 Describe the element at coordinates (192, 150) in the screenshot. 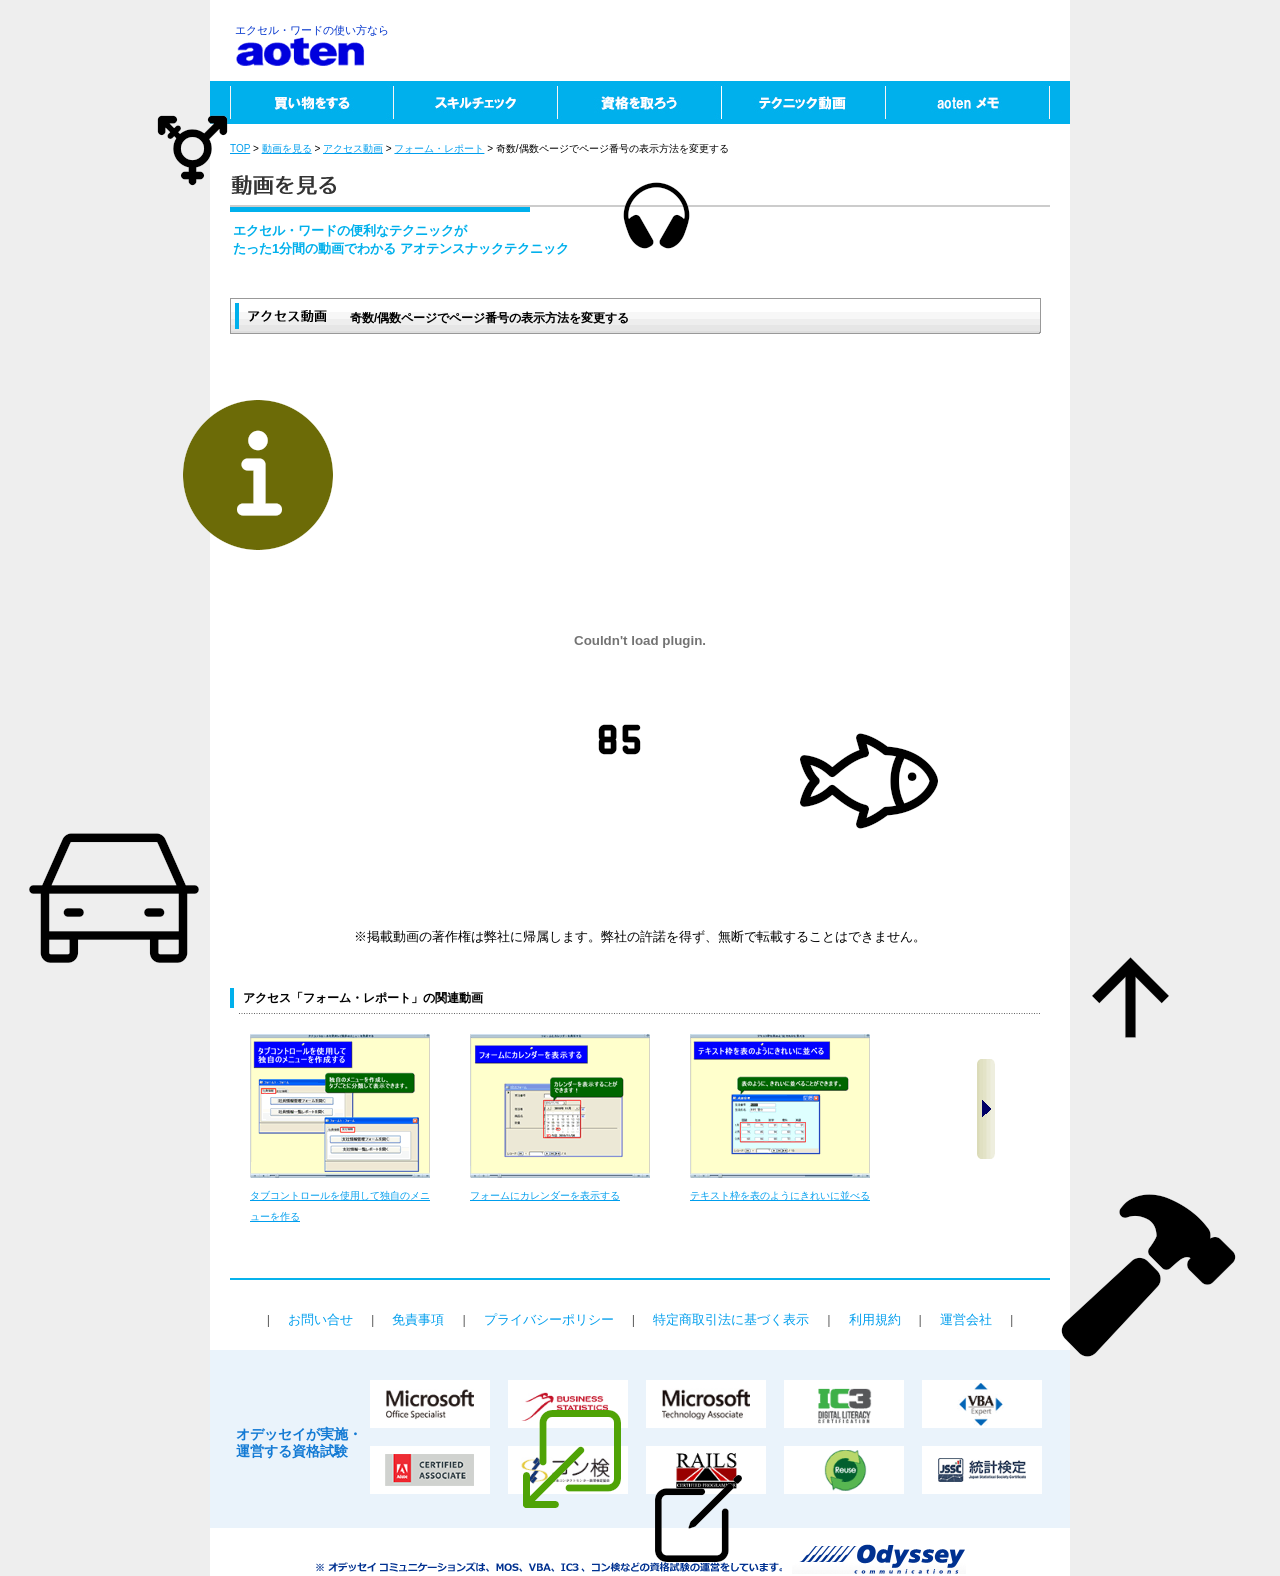

I see `indicates transgender identity or gender diversity` at that location.